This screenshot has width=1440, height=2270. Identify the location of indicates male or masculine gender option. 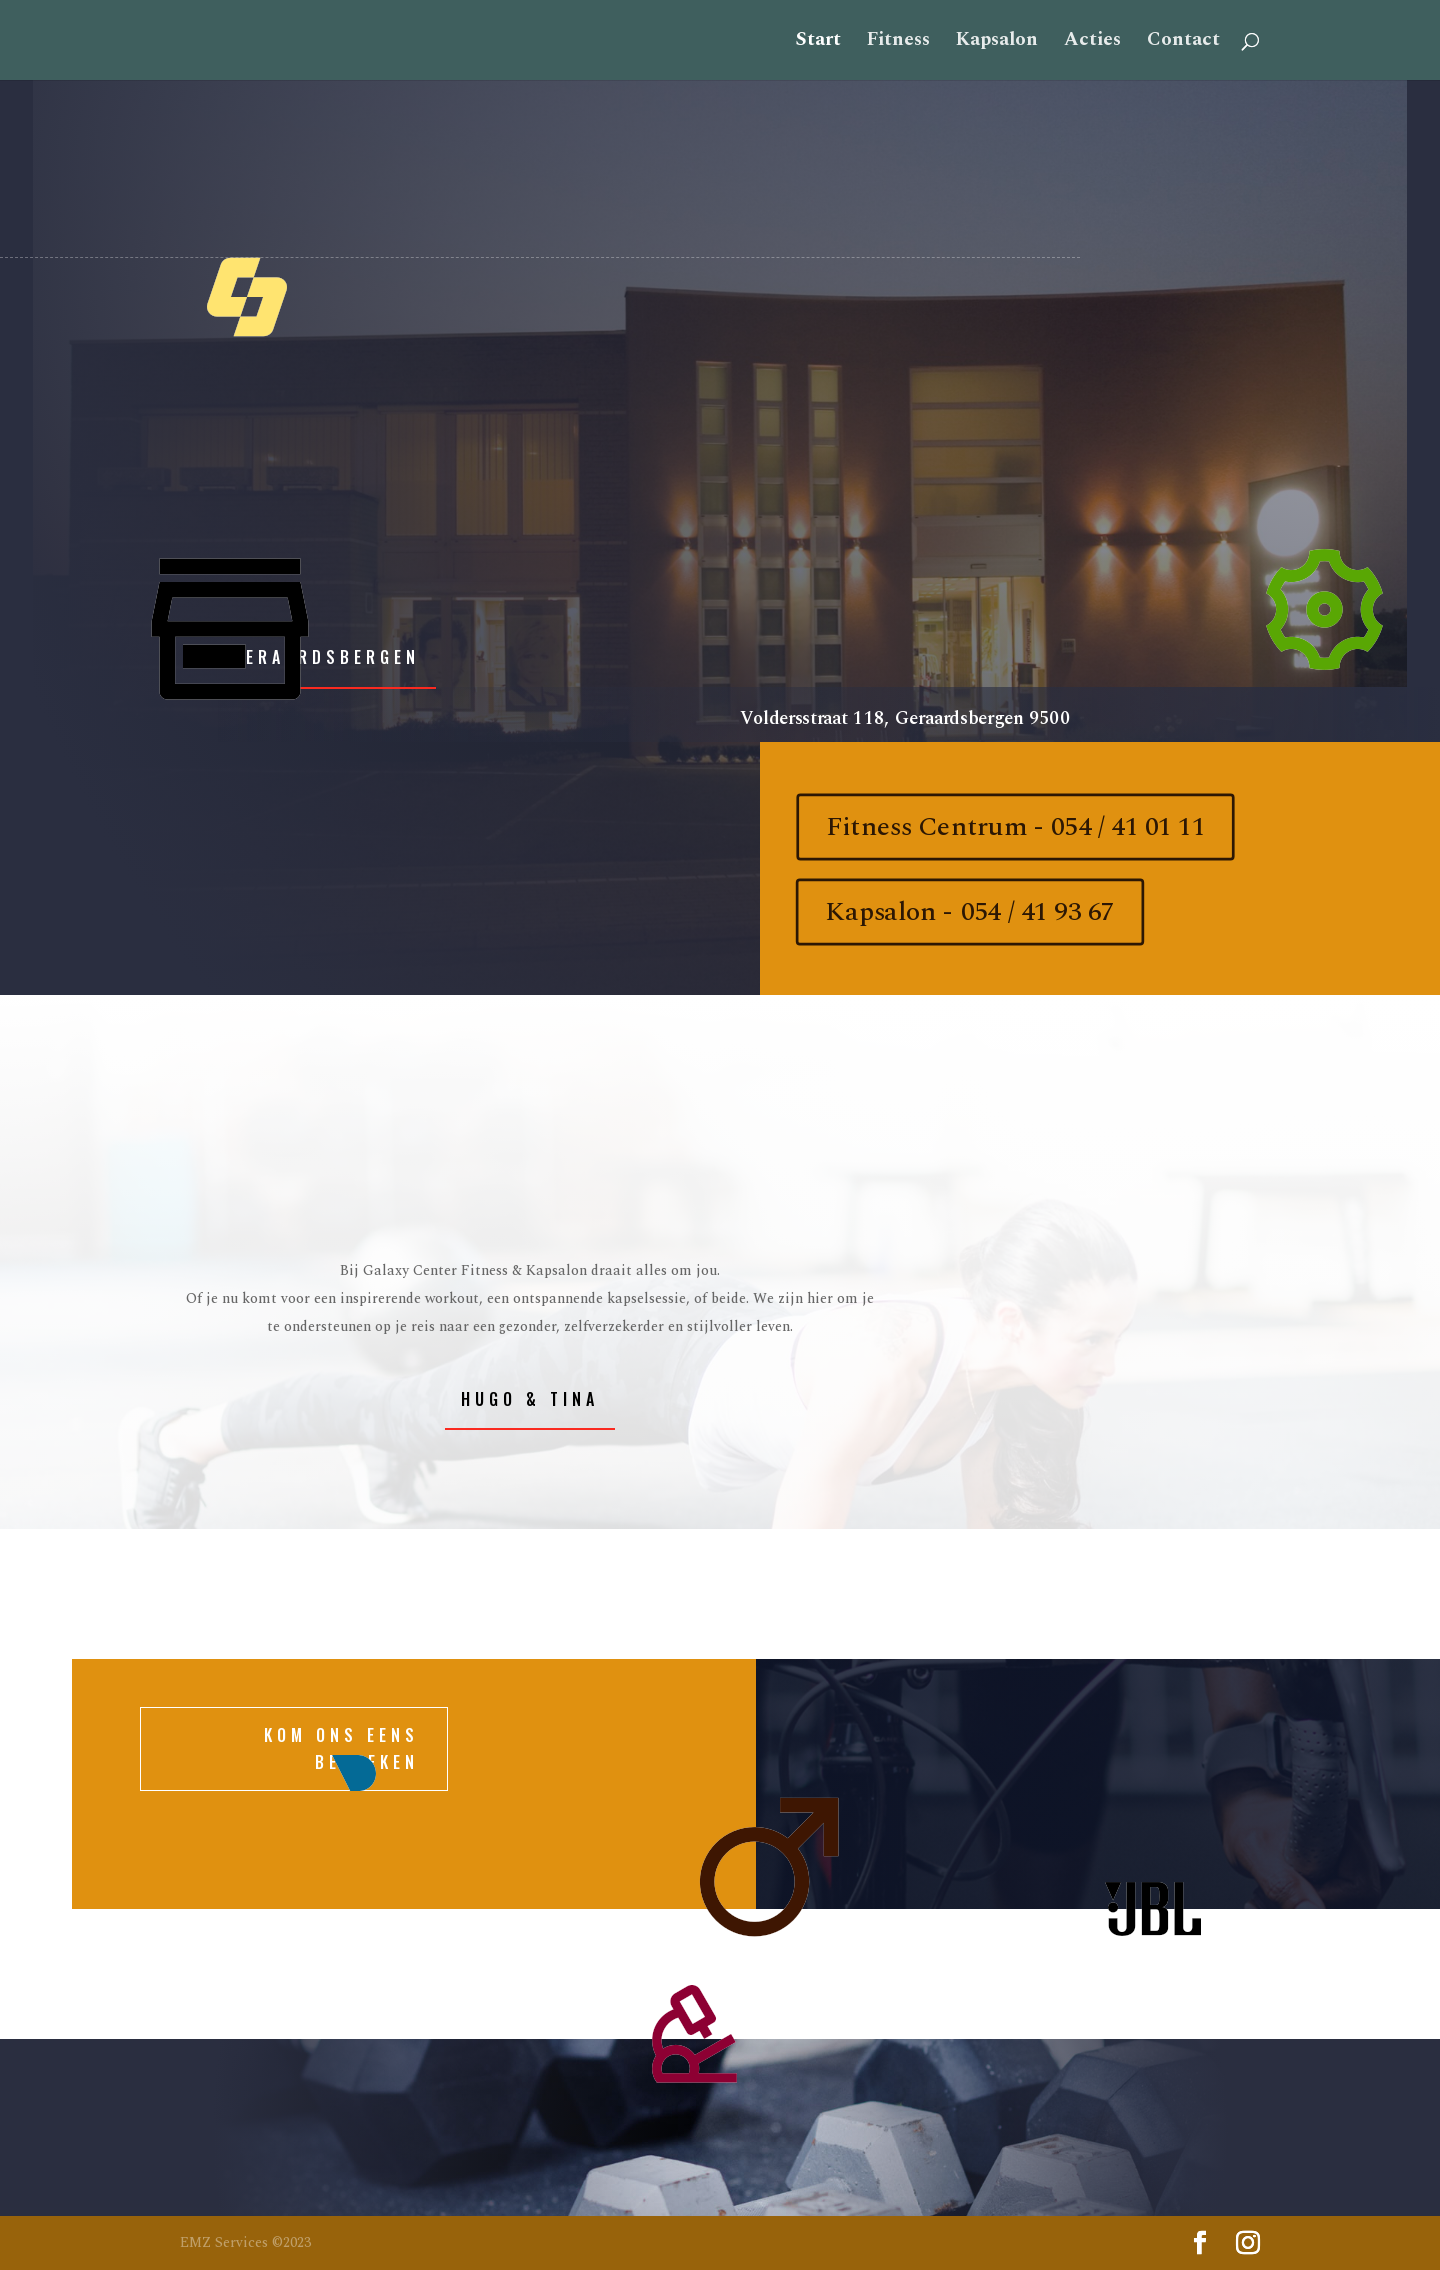
(765, 1863).